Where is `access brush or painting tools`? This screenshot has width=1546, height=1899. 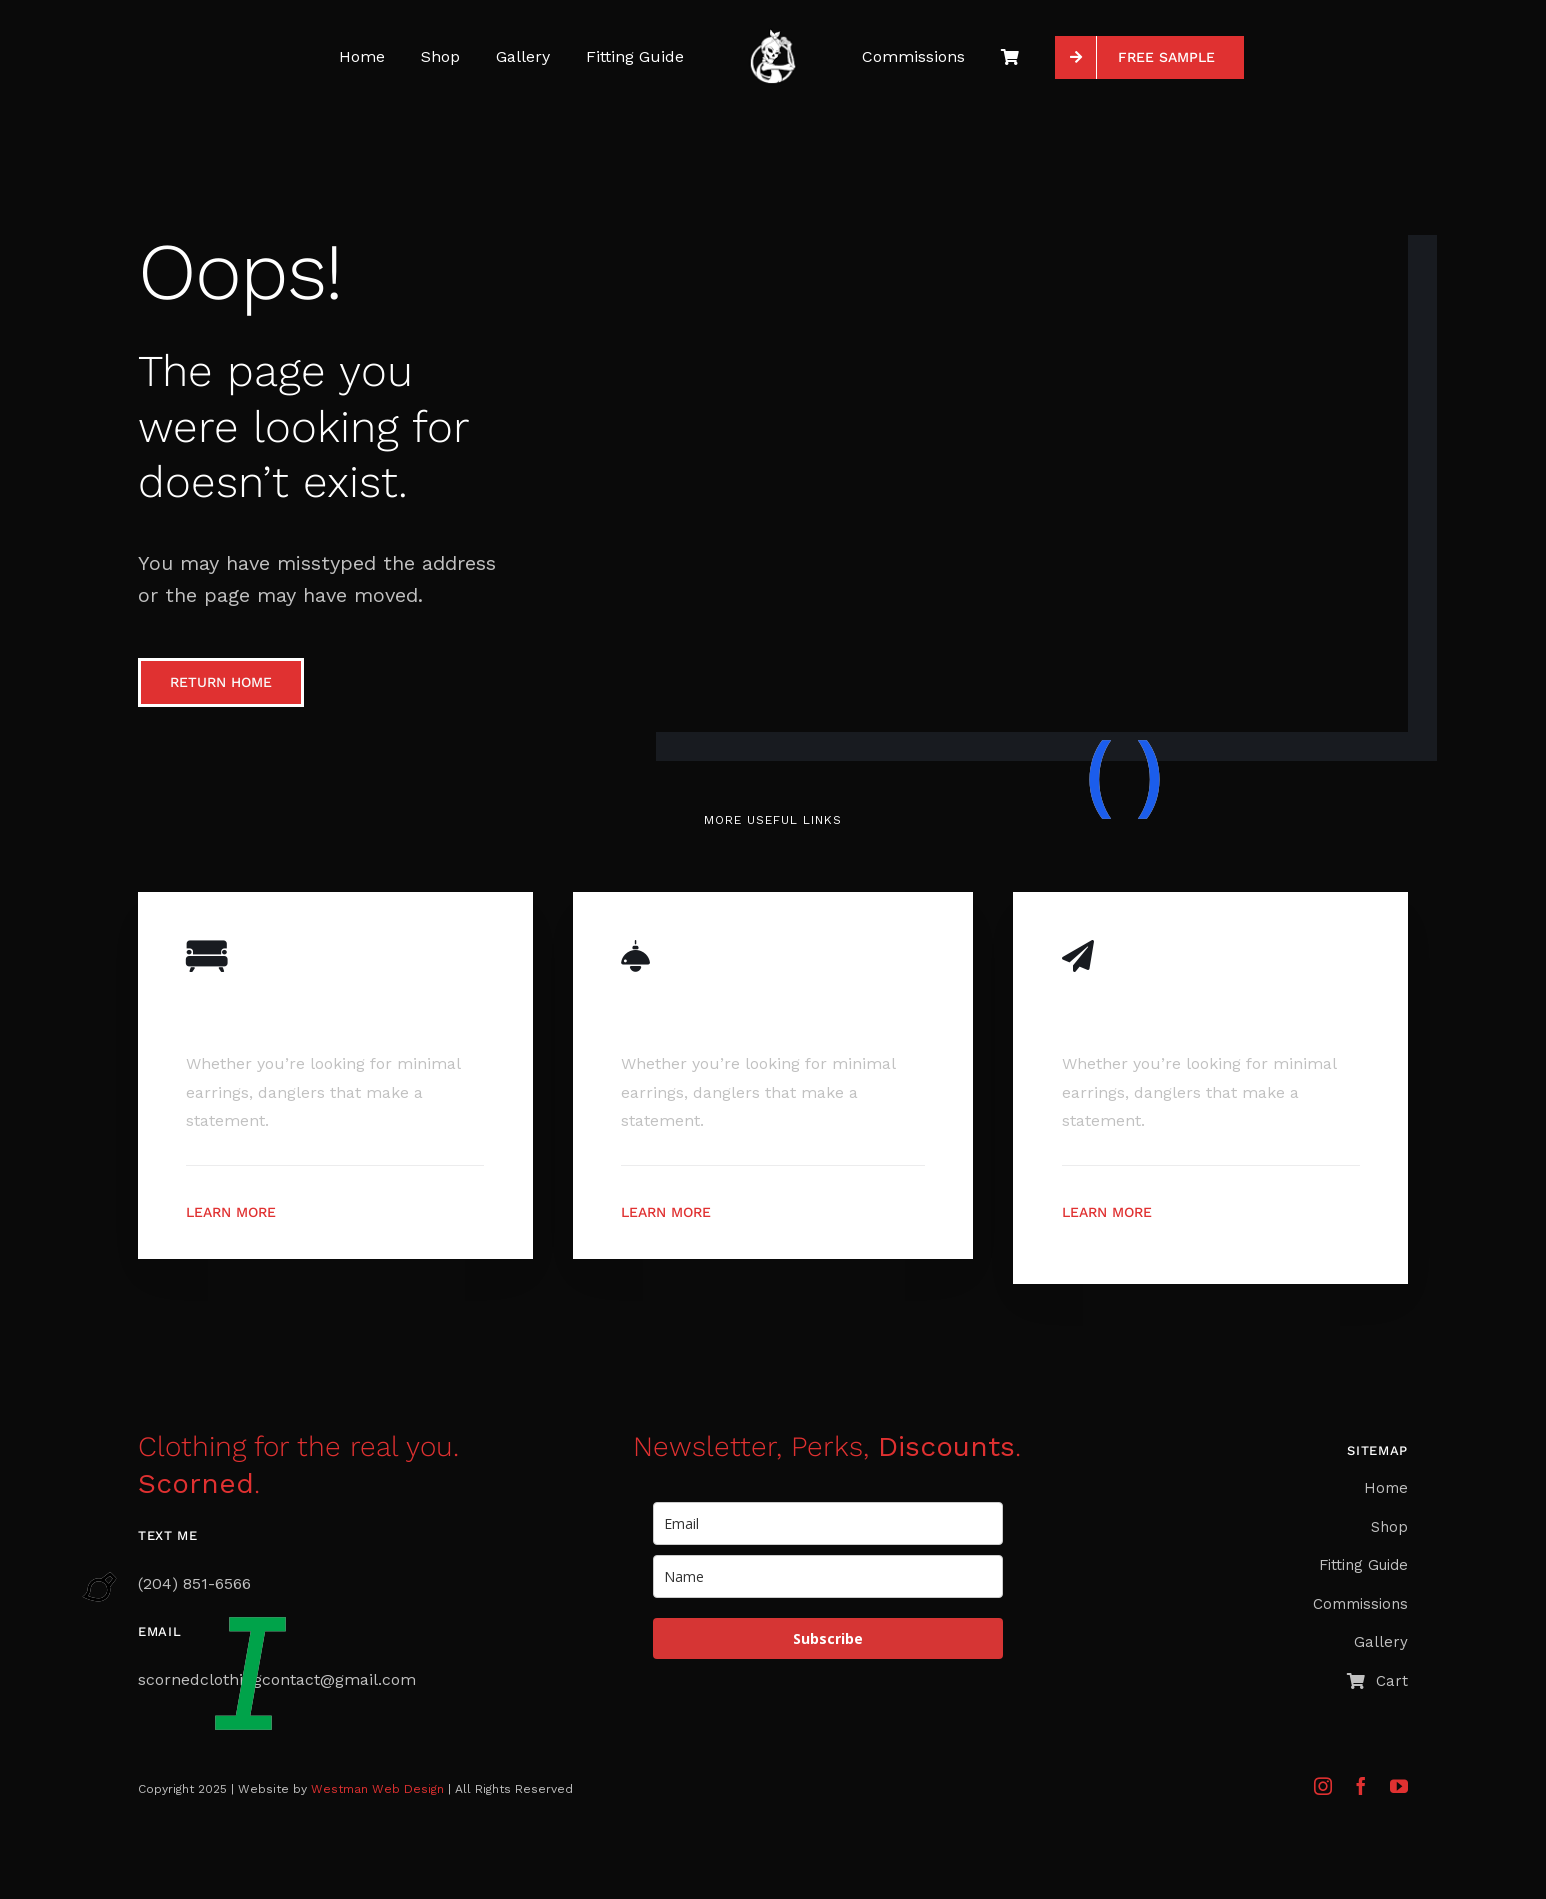
access brush or painting tools is located at coordinates (99, 1587).